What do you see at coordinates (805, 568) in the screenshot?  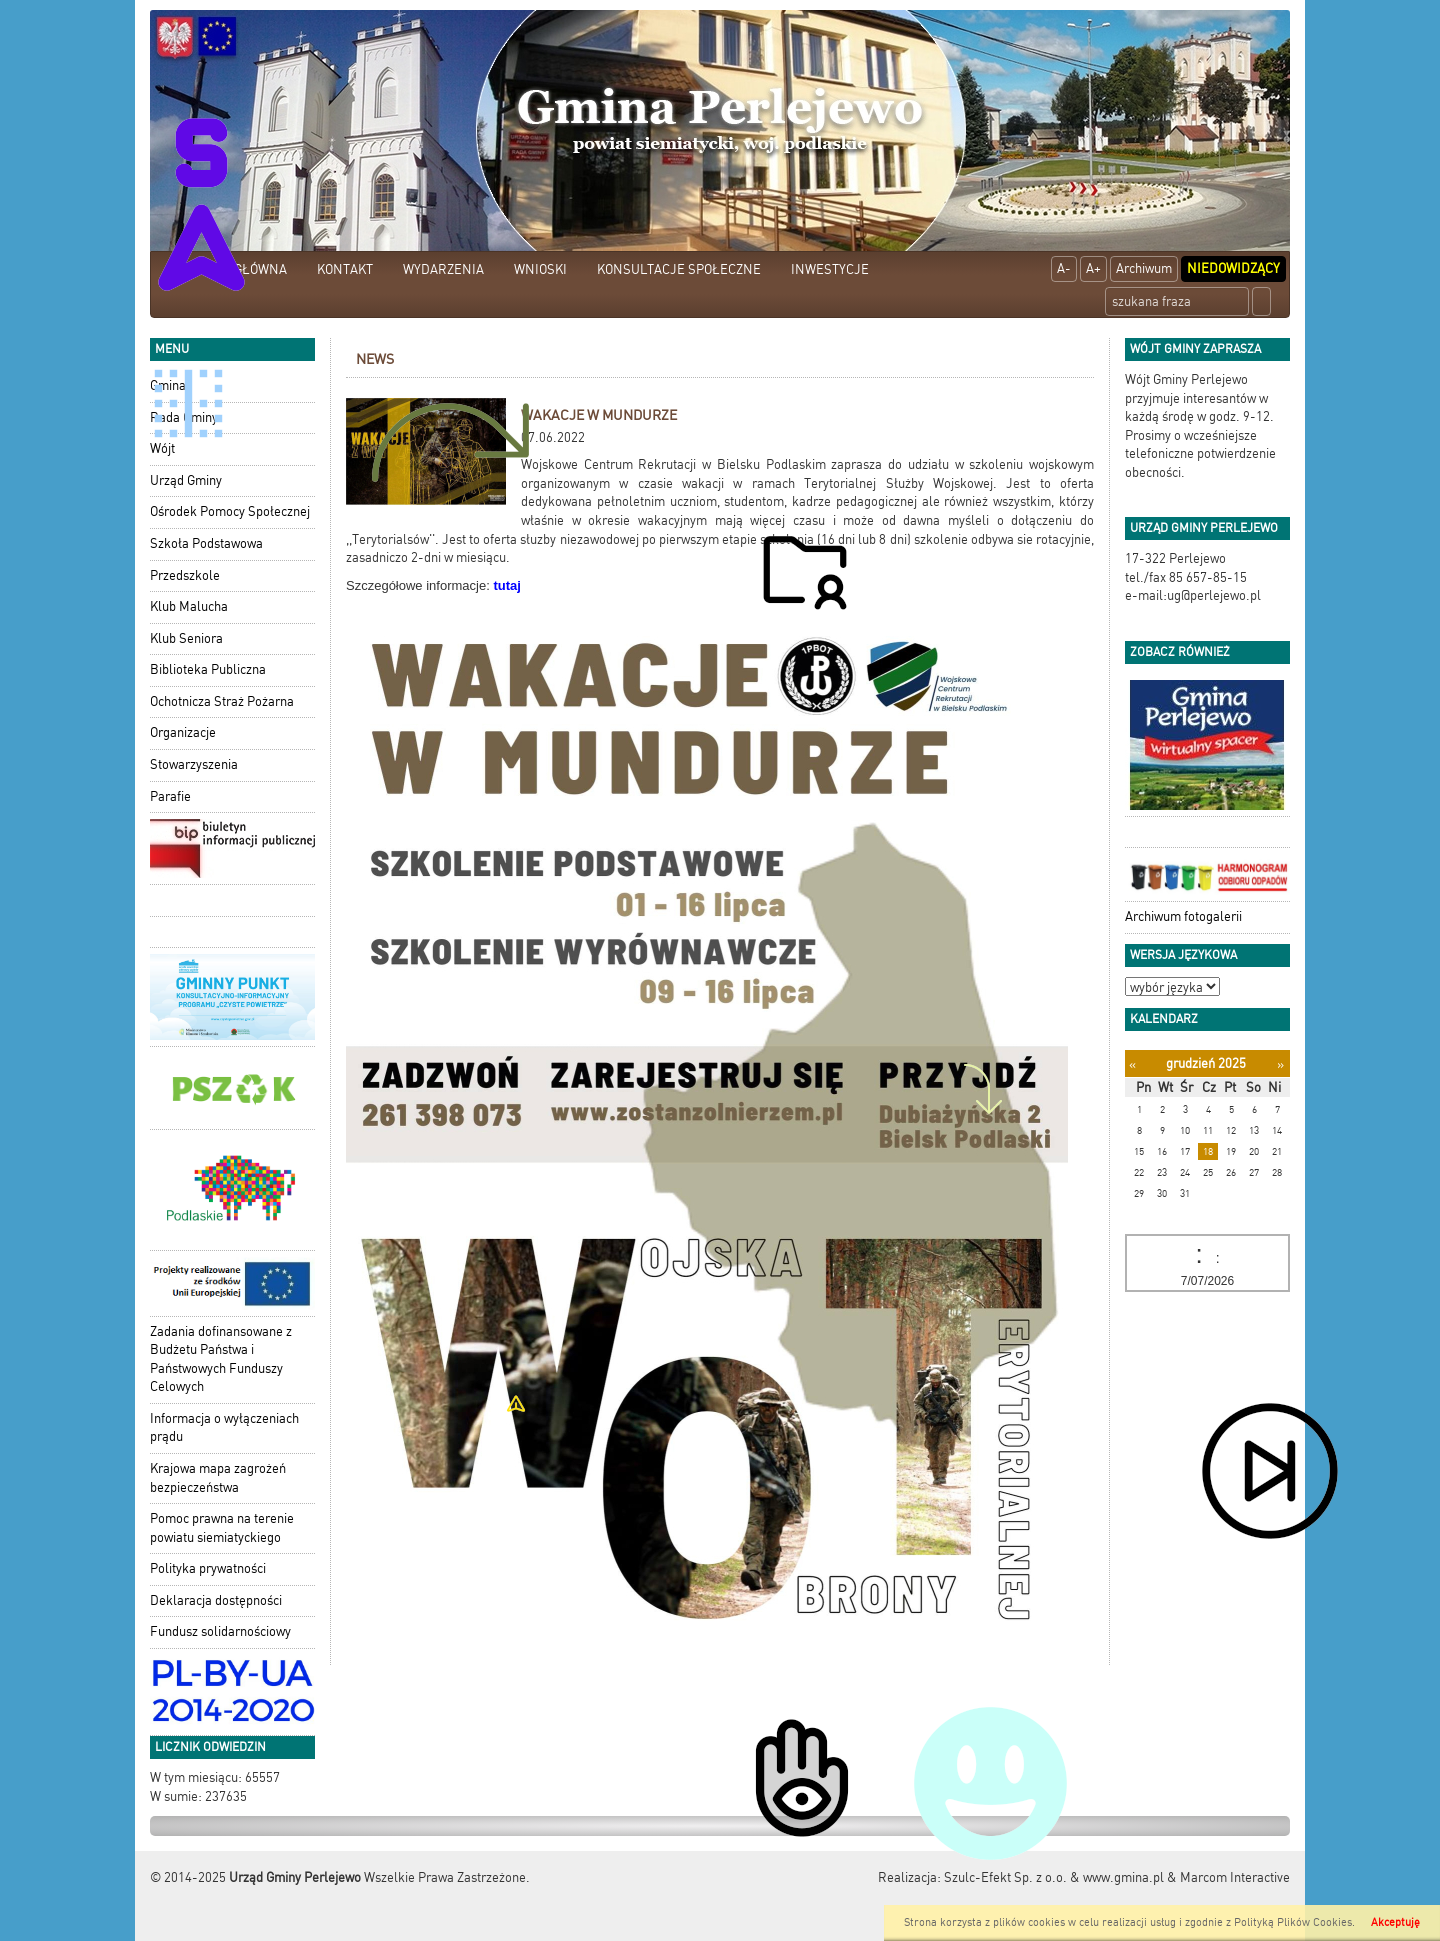 I see `access user profile folder` at bounding box center [805, 568].